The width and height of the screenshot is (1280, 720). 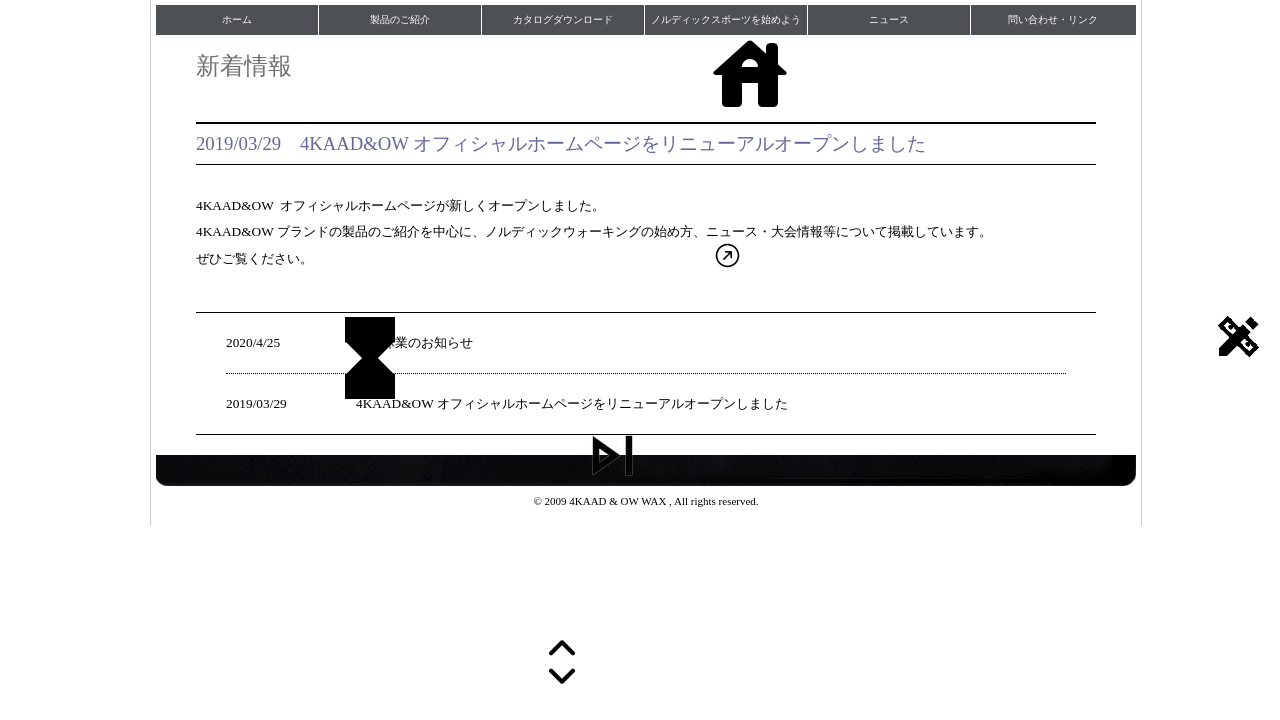 I want to click on open link in new tab or window, so click(x=727, y=255).